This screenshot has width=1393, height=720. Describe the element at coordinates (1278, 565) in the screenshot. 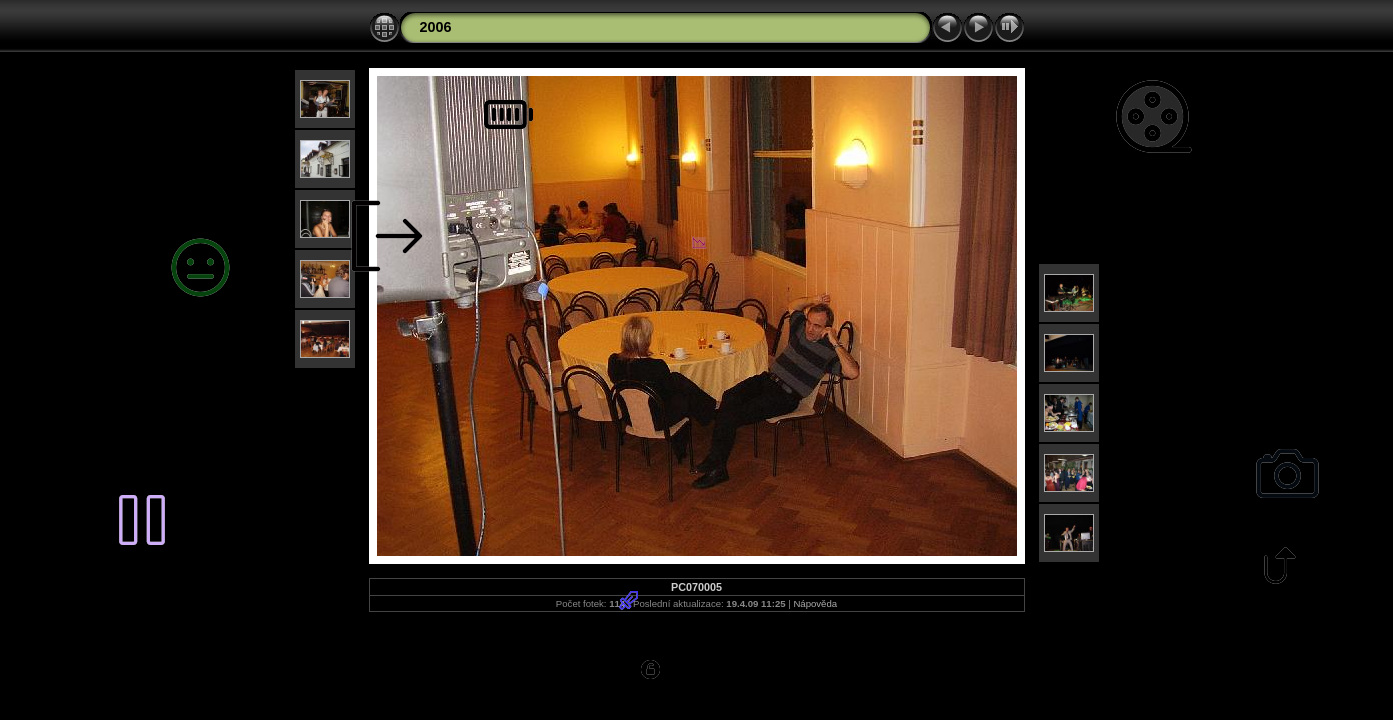

I see `redo or repeat last action` at that location.